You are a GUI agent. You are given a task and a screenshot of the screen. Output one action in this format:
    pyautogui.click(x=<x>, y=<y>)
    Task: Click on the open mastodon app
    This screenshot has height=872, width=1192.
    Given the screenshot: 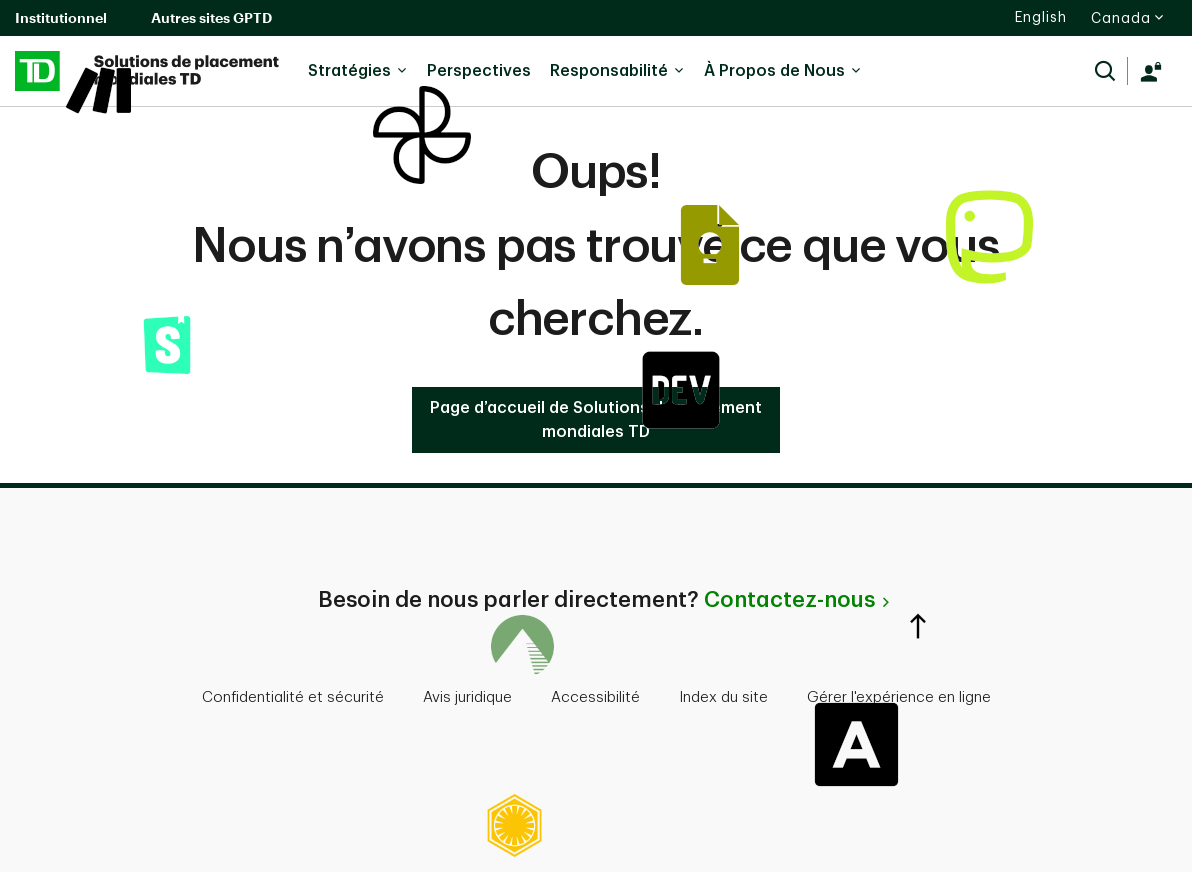 What is the action you would take?
    pyautogui.click(x=988, y=237)
    